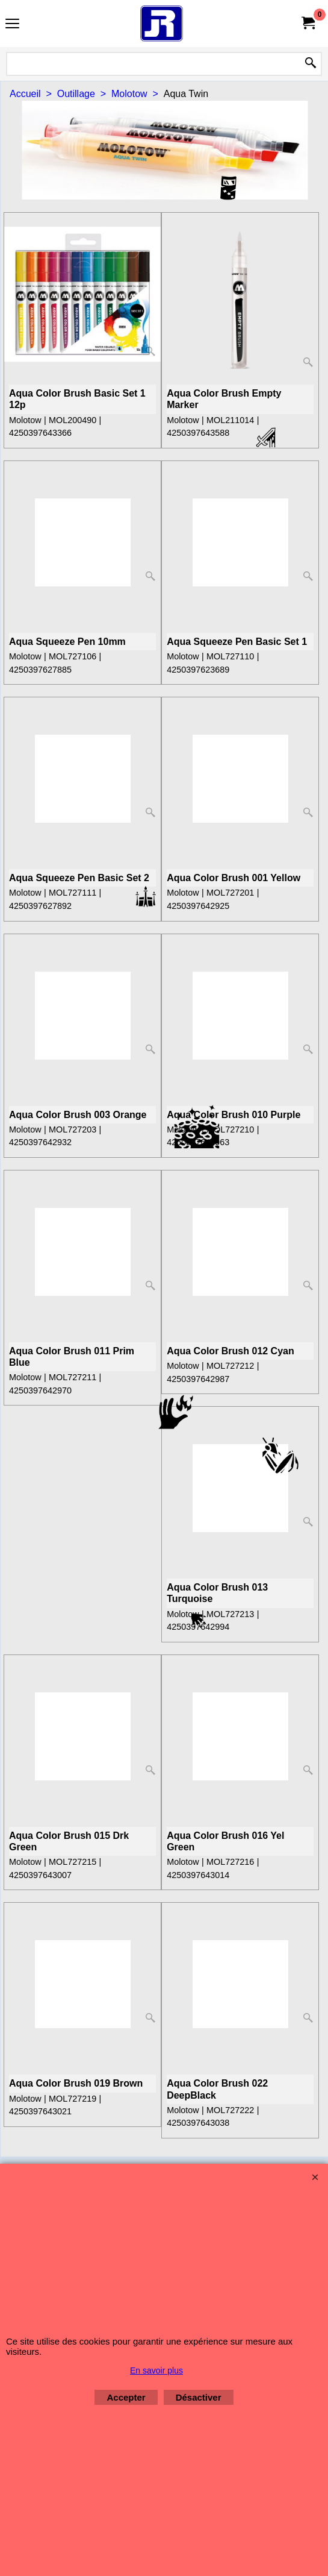  What do you see at coordinates (176, 1411) in the screenshot?
I see `cast a fire spell or ability` at bounding box center [176, 1411].